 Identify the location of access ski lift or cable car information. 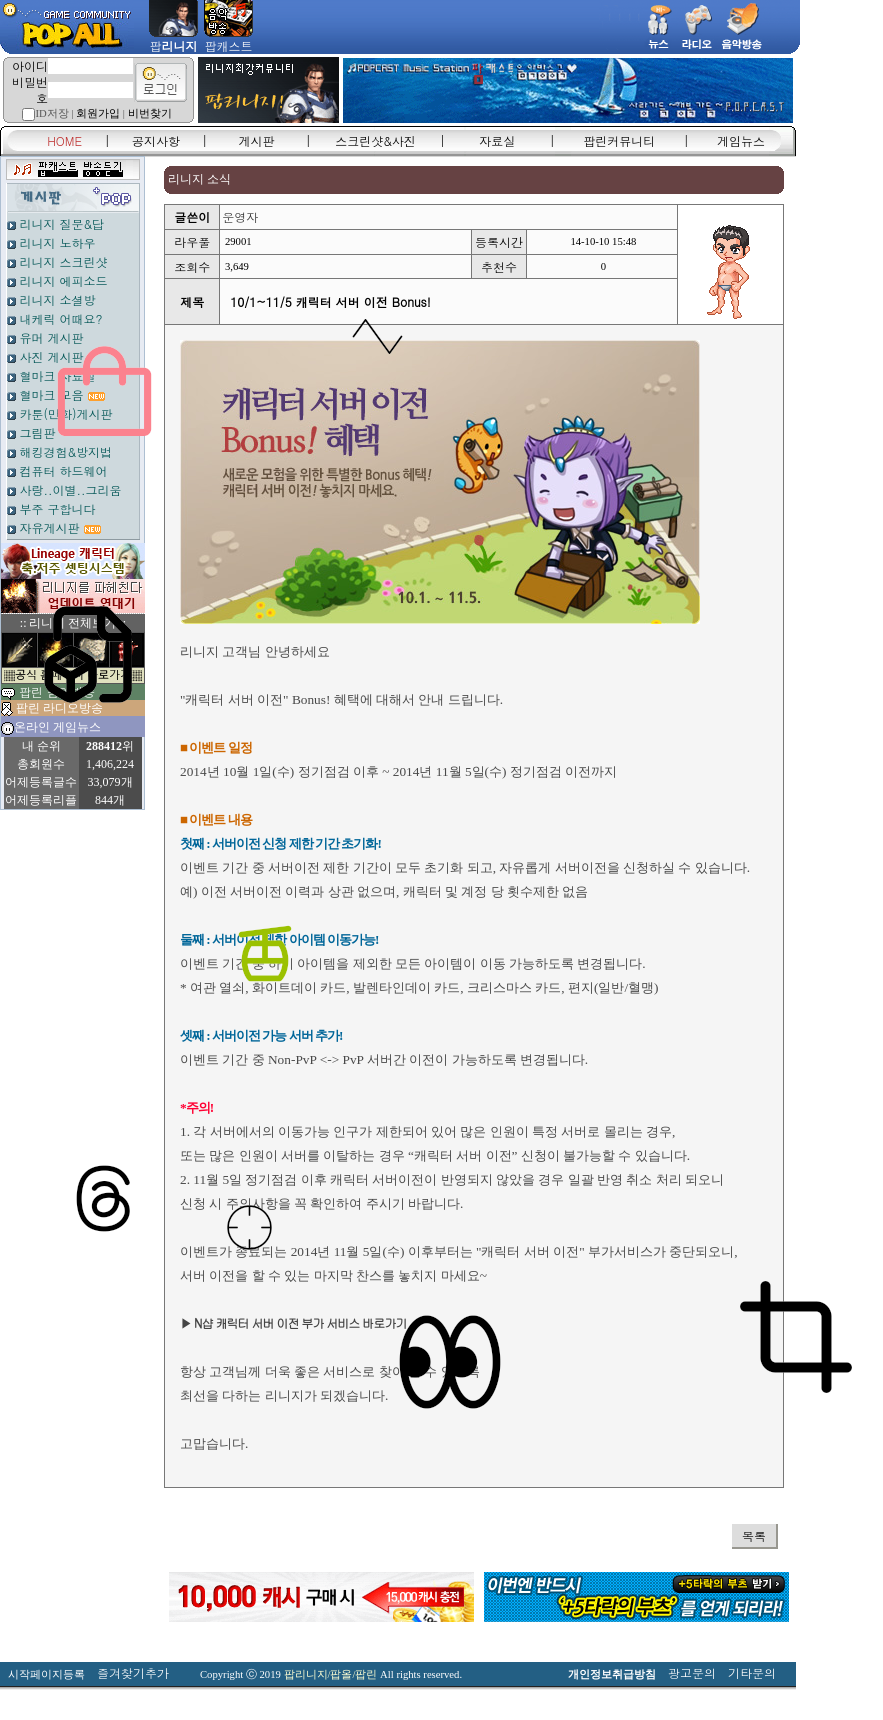
(265, 955).